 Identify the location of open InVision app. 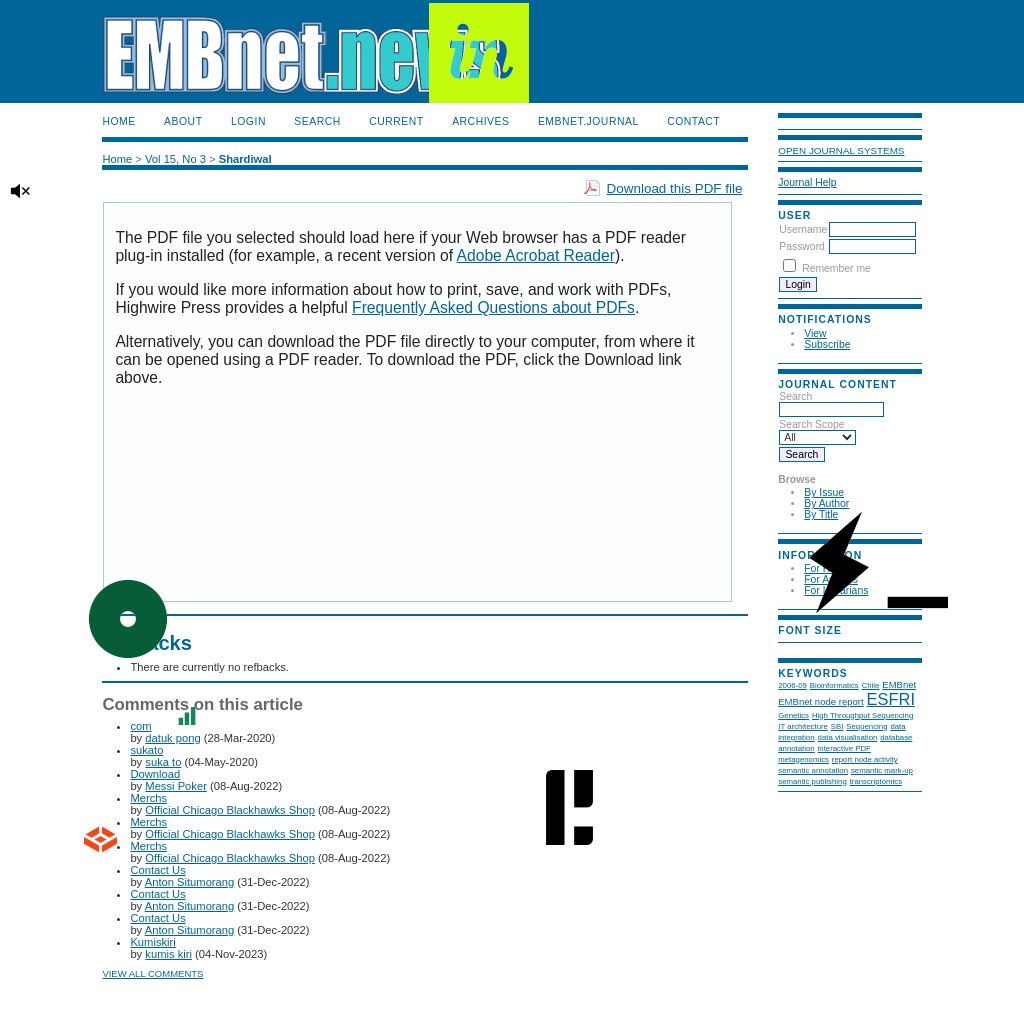
(479, 53).